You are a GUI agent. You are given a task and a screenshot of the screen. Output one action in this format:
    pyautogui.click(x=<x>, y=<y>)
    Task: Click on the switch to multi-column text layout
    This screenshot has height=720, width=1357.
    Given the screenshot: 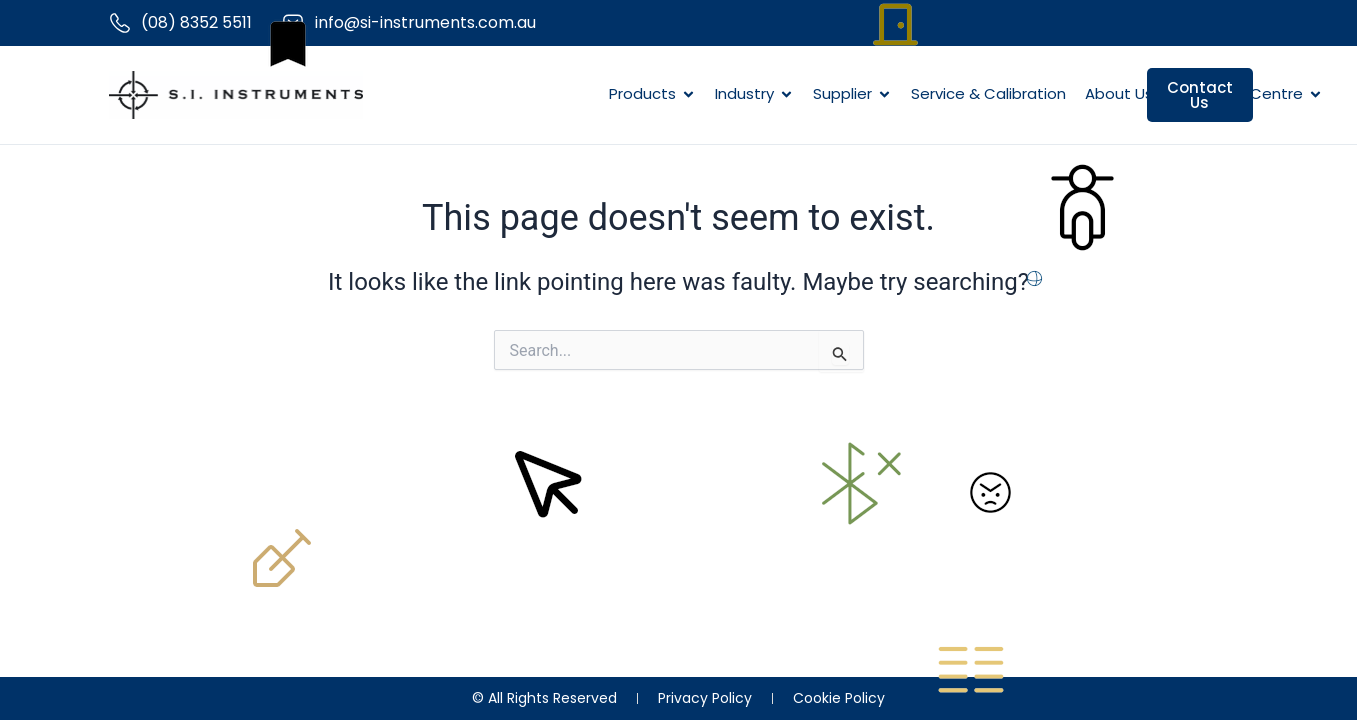 What is the action you would take?
    pyautogui.click(x=971, y=671)
    